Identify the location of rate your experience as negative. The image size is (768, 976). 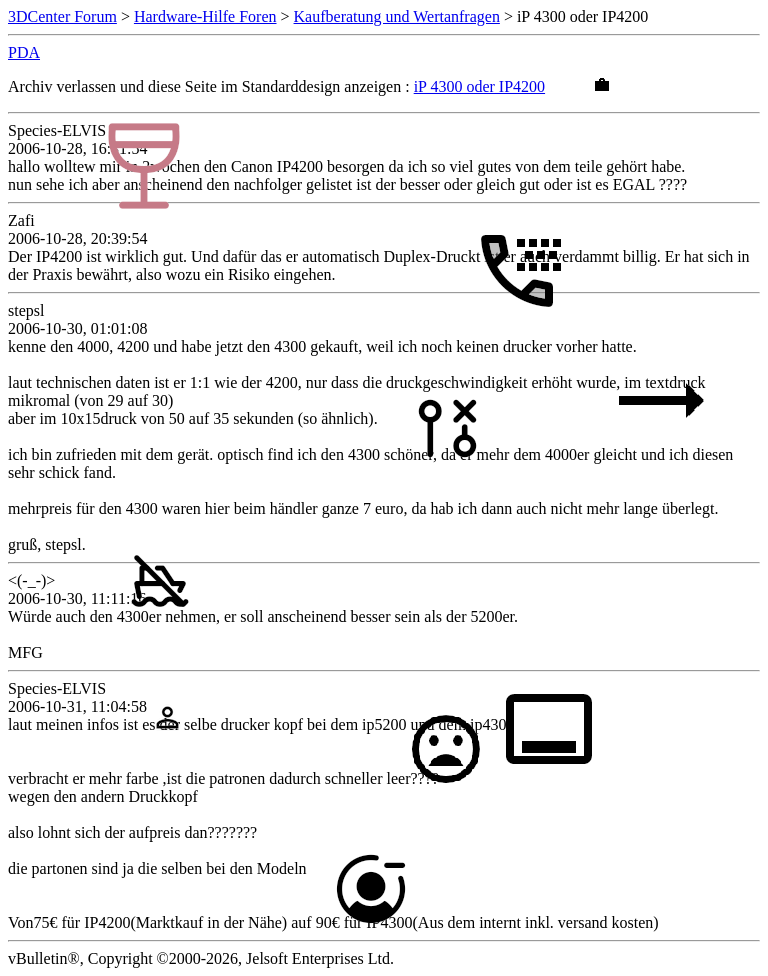
(446, 749).